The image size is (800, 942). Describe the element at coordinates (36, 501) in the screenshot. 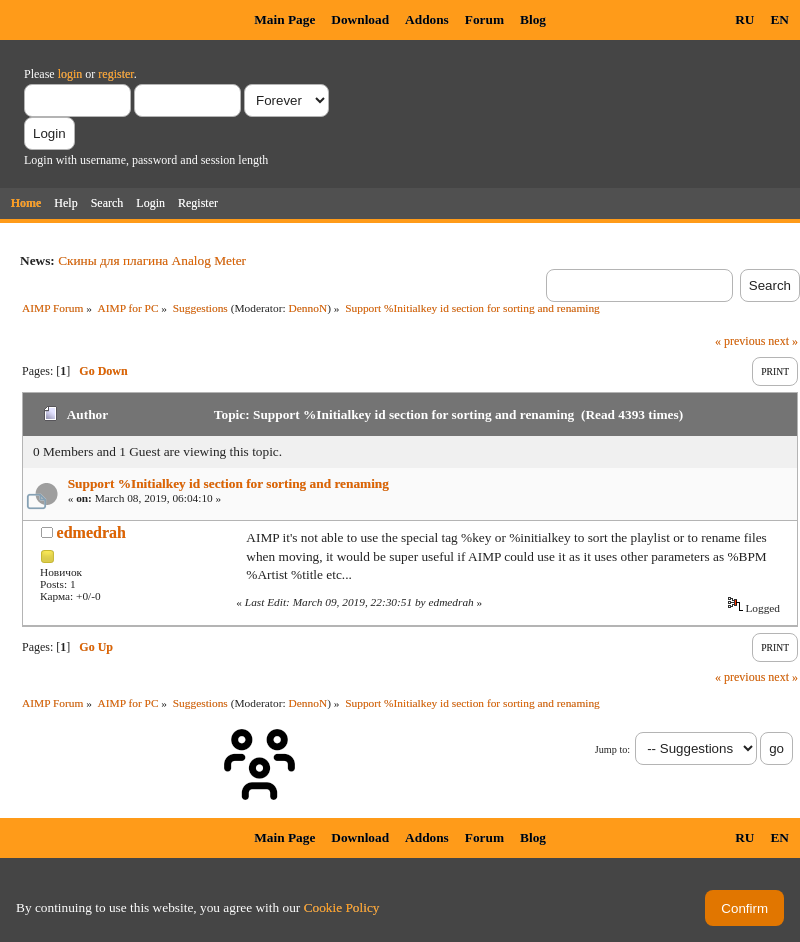

I see `view document in landscape orientation` at that location.